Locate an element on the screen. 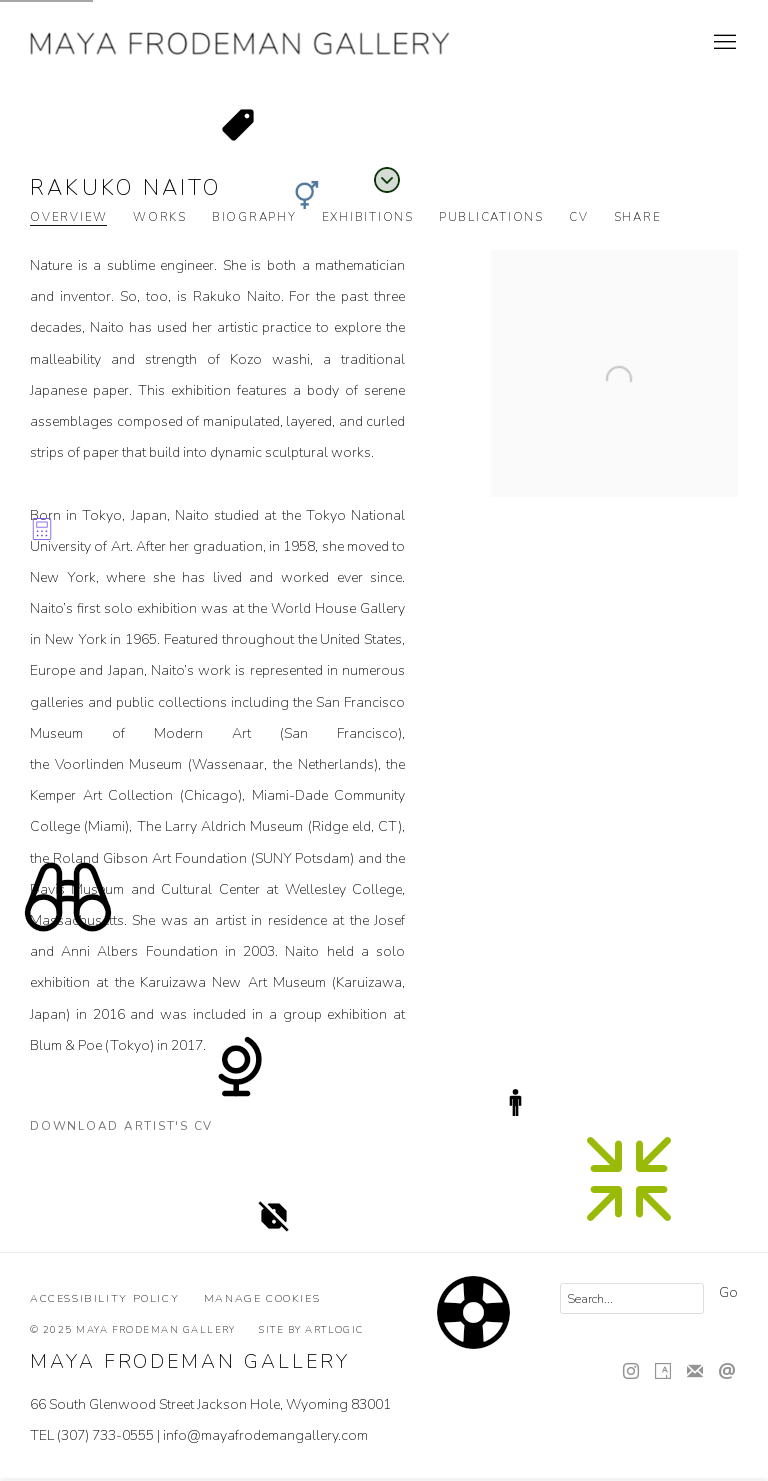 This screenshot has width=768, height=1481. disable or turn off reporting is located at coordinates (274, 1216).